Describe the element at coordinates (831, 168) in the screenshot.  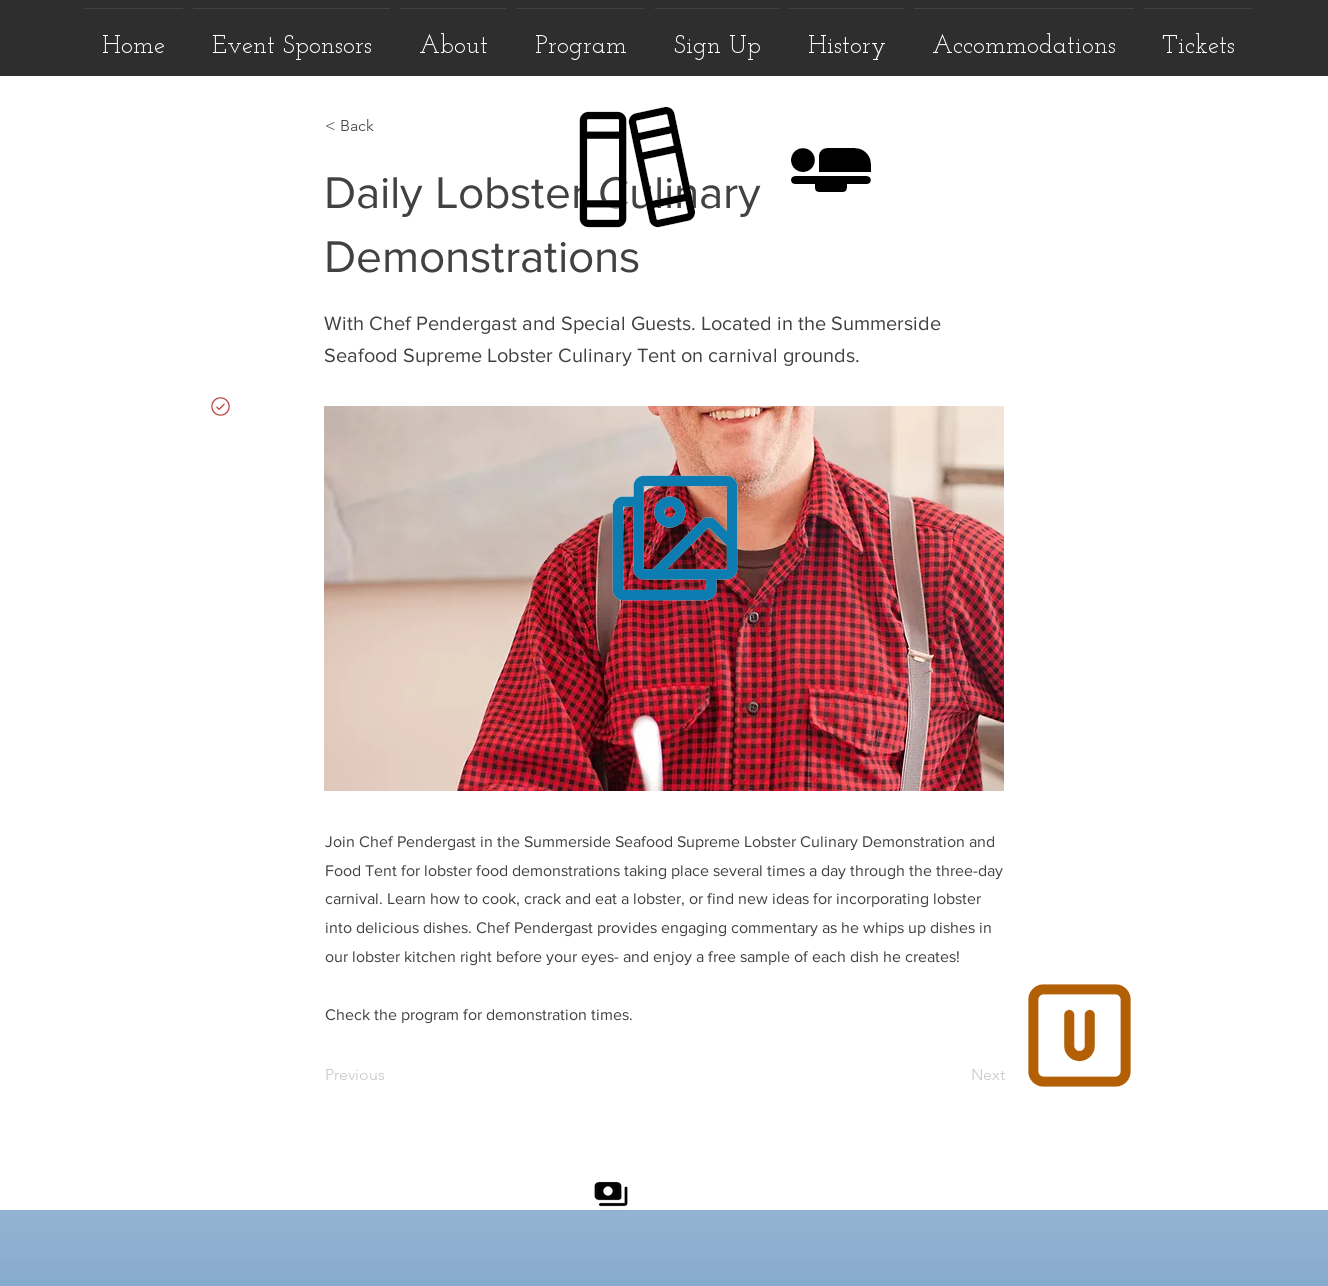
I see `indicates flat-bed seat available on flight` at that location.